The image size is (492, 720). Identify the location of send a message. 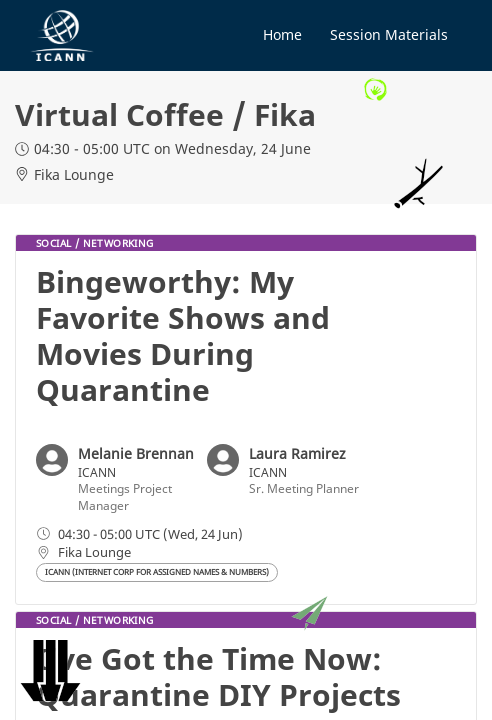
(309, 613).